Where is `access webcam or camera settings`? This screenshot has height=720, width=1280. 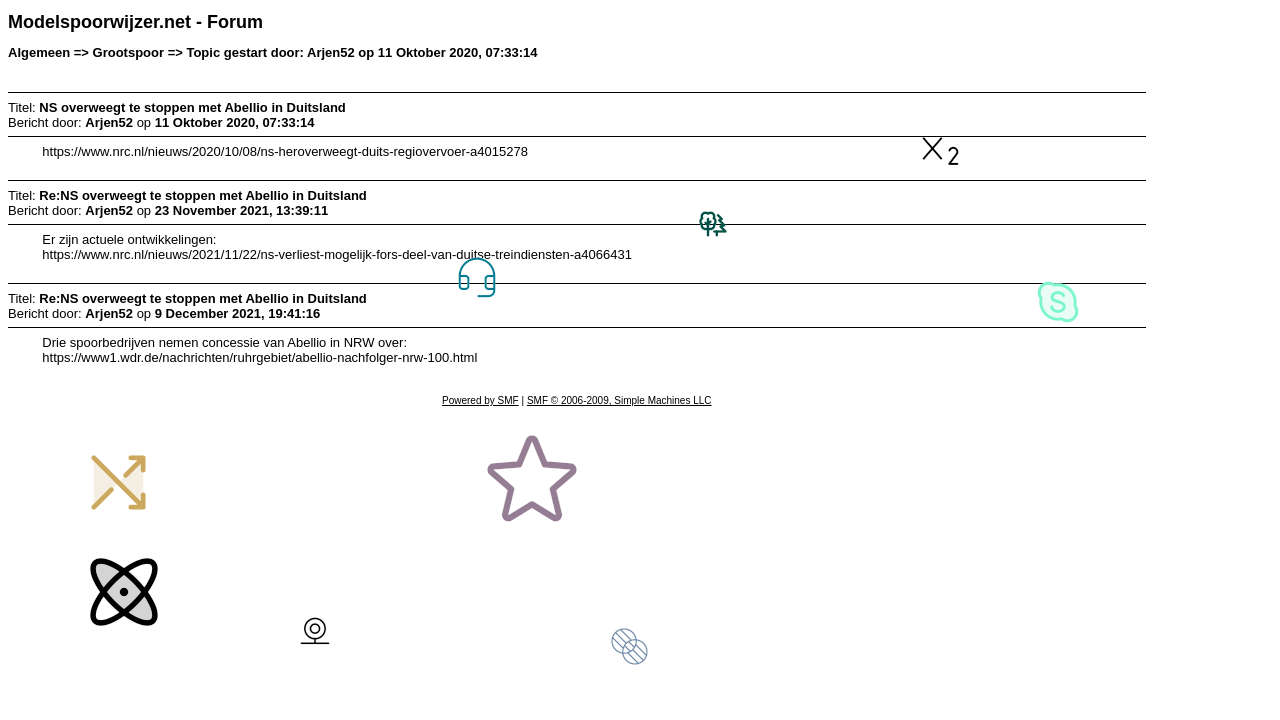
access webcam or camera settings is located at coordinates (315, 632).